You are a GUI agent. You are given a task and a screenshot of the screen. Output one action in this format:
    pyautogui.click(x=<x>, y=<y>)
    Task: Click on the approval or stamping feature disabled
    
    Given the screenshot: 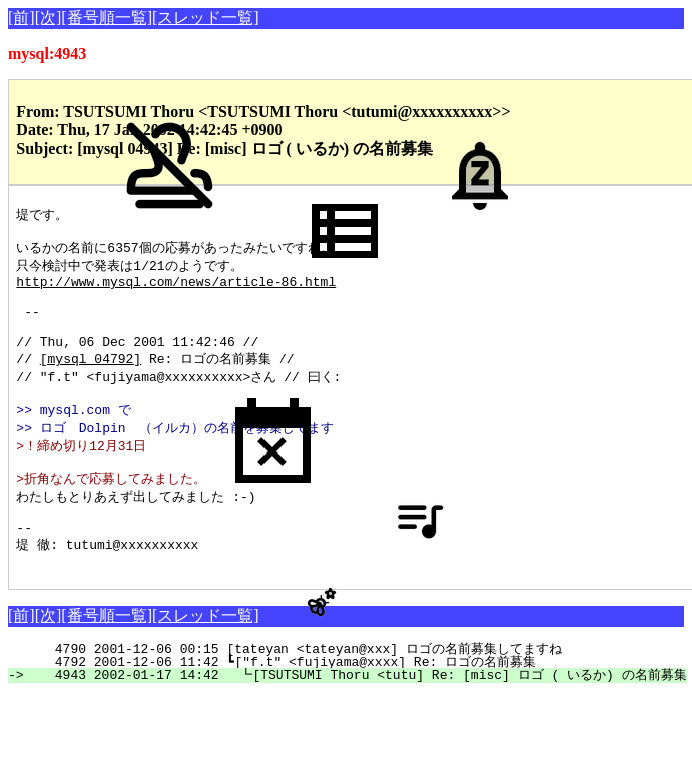 What is the action you would take?
    pyautogui.click(x=169, y=165)
    